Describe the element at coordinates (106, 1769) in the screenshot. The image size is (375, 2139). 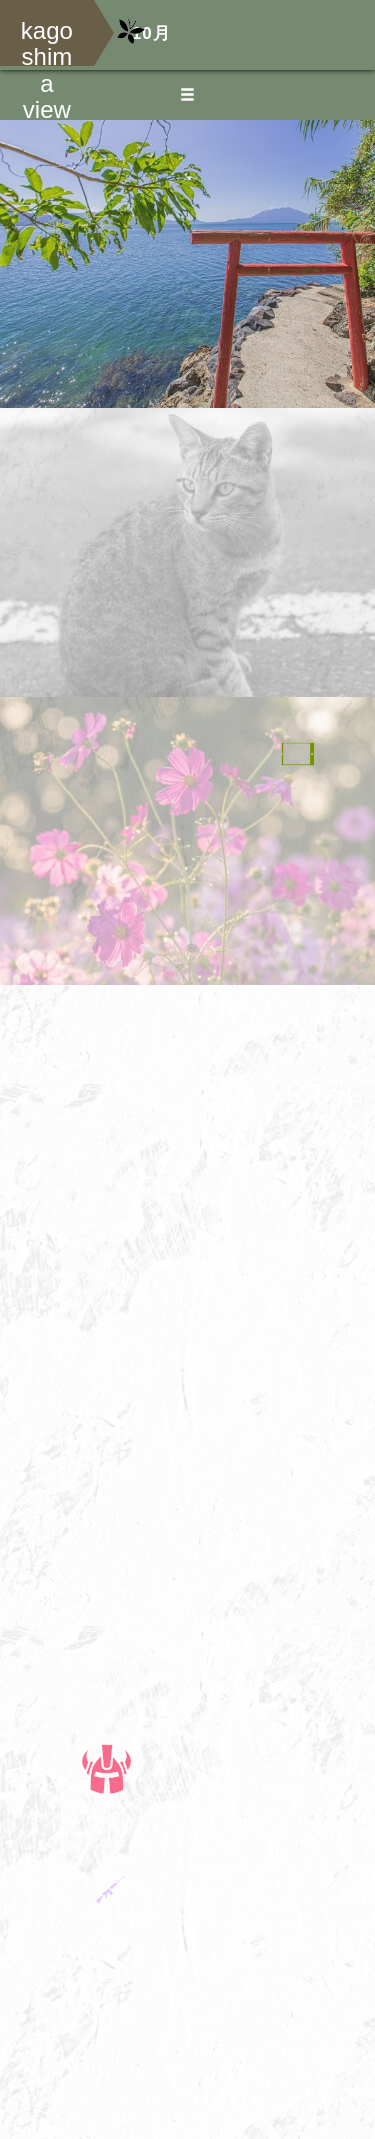
I see `equip heavy armor or helmet` at that location.